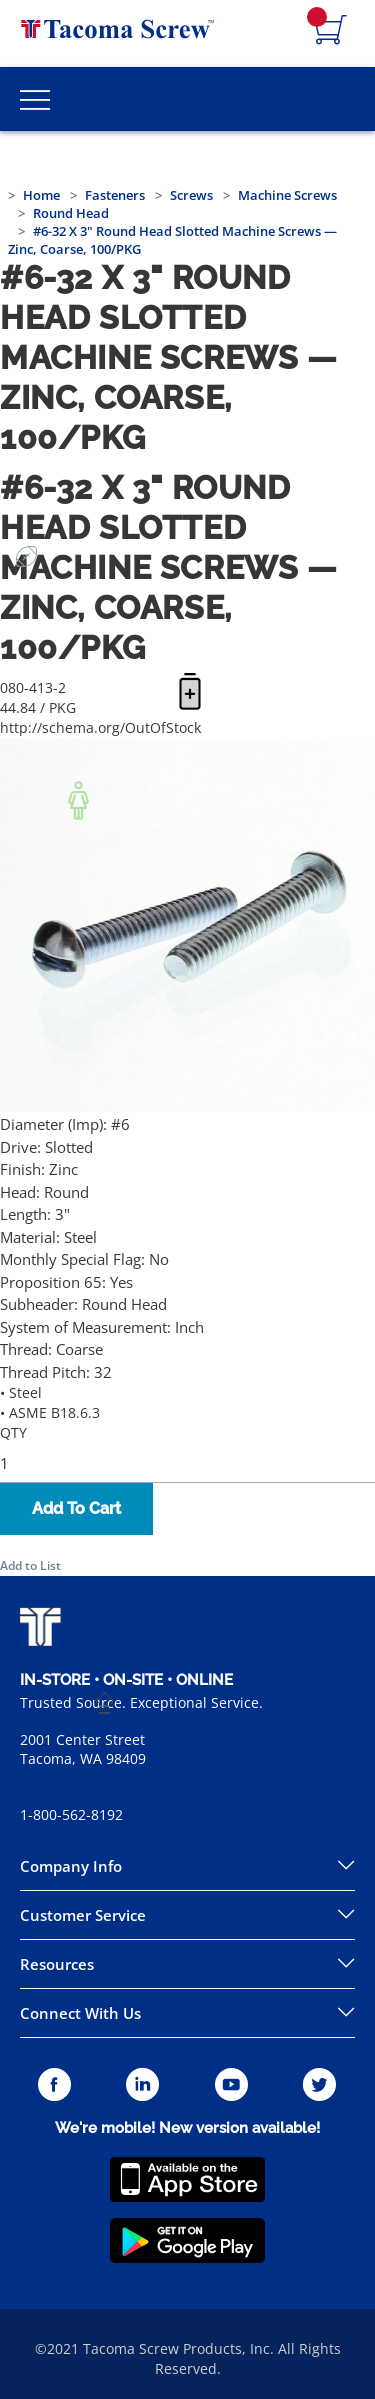 This screenshot has width=375, height=2399. What do you see at coordinates (104, 1703) in the screenshot?
I see `upload multiple files or items` at bounding box center [104, 1703].